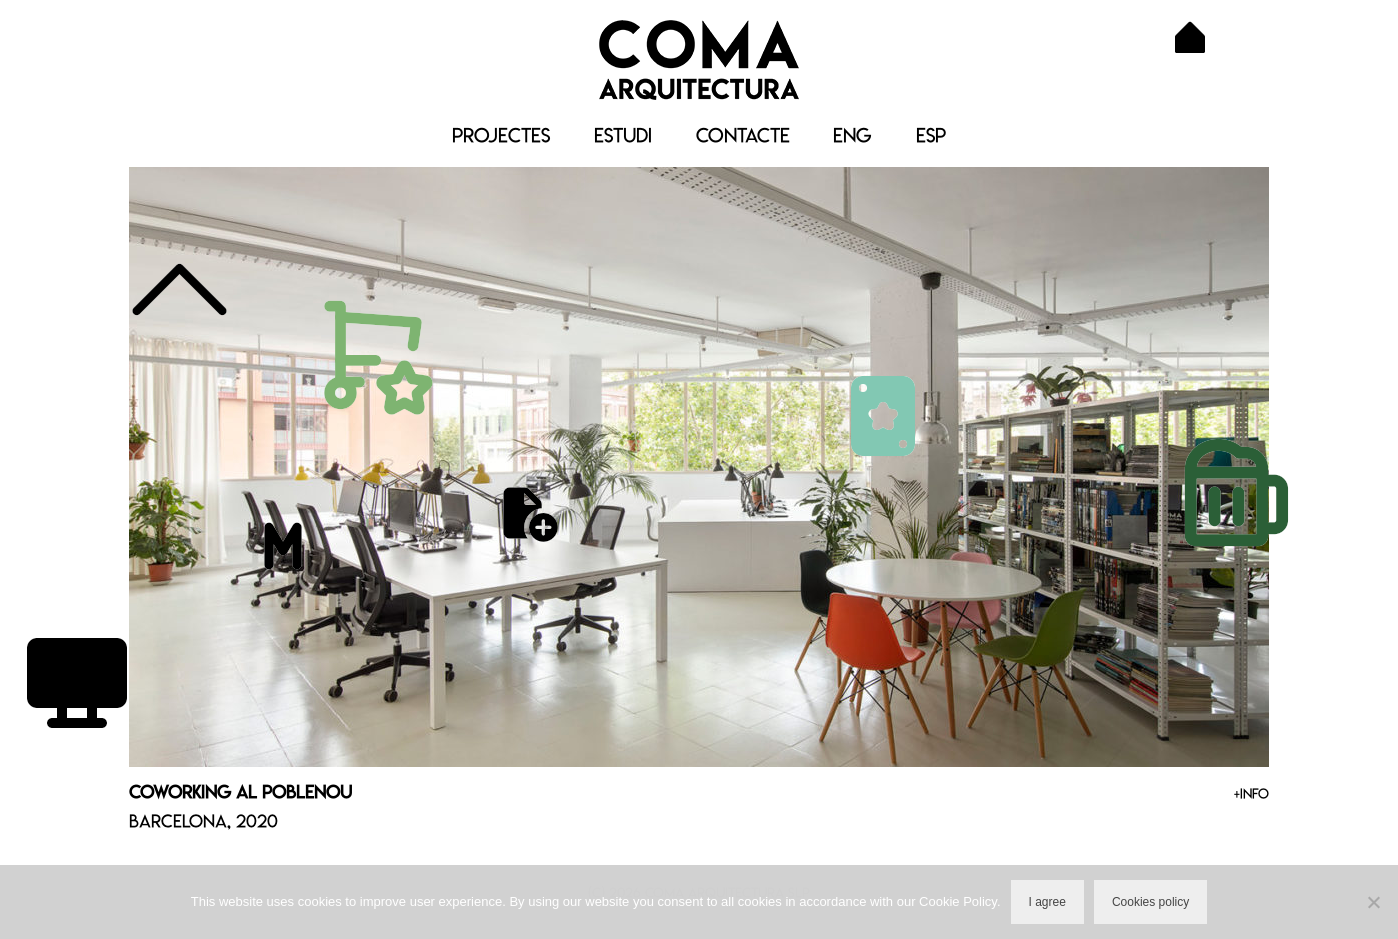 This screenshot has width=1398, height=939. Describe the element at coordinates (1230, 496) in the screenshot. I see `browse nearby bars or pubs` at that location.